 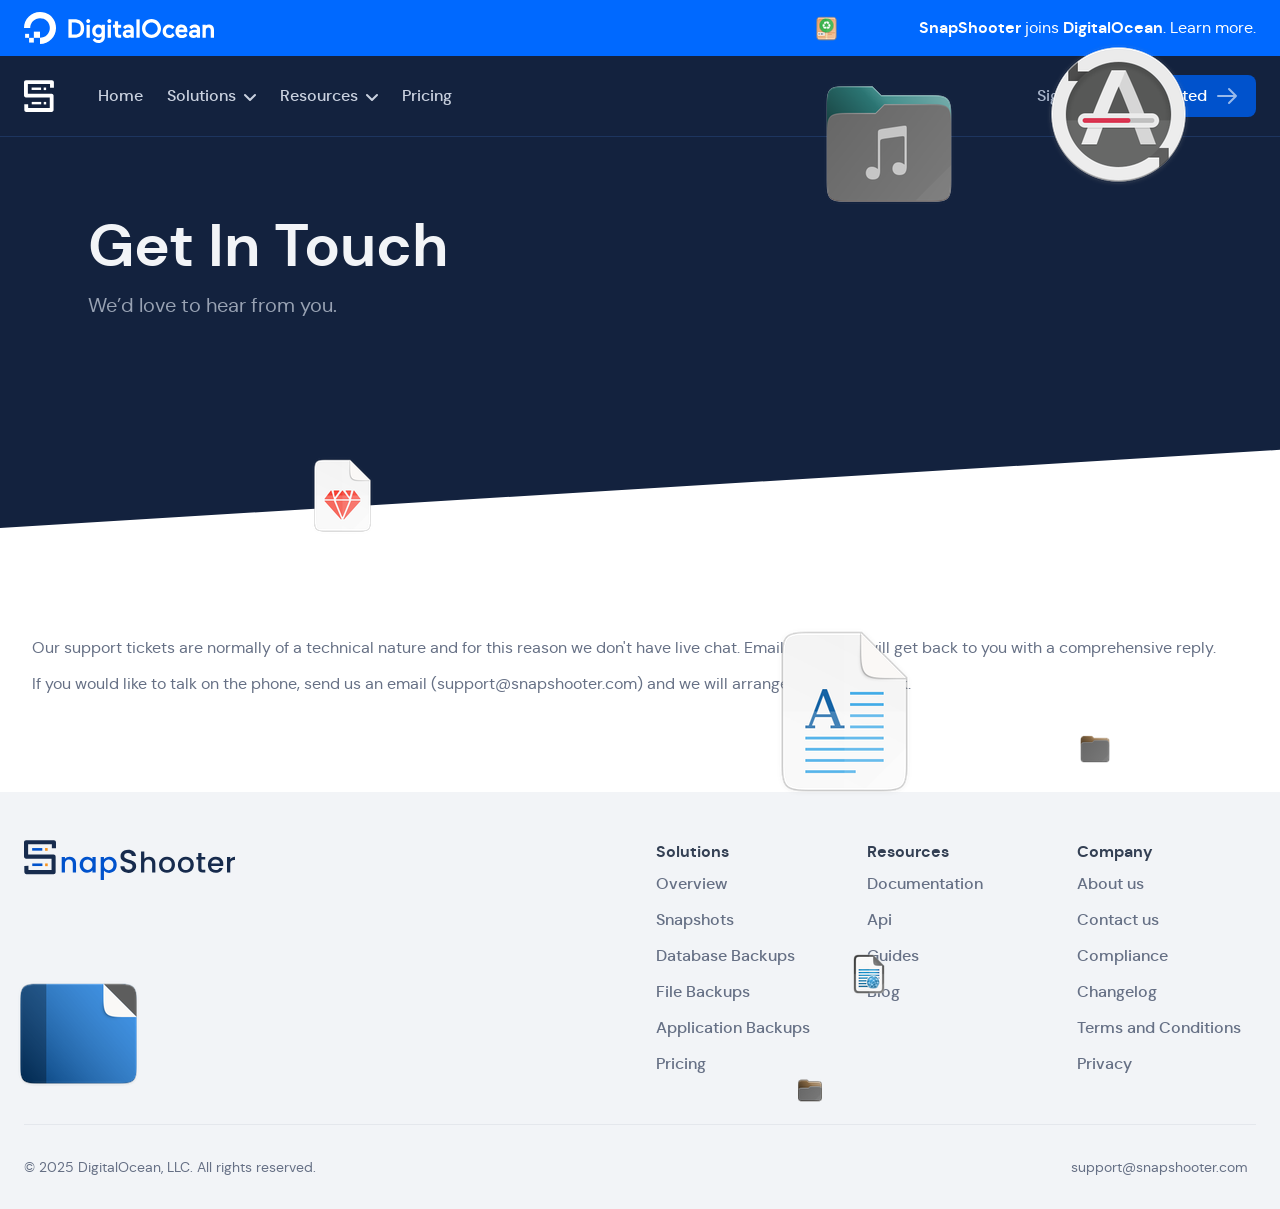 What do you see at coordinates (1118, 114) in the screenshot?
I see `open the software update manager` at bounding box center [1118, 114].